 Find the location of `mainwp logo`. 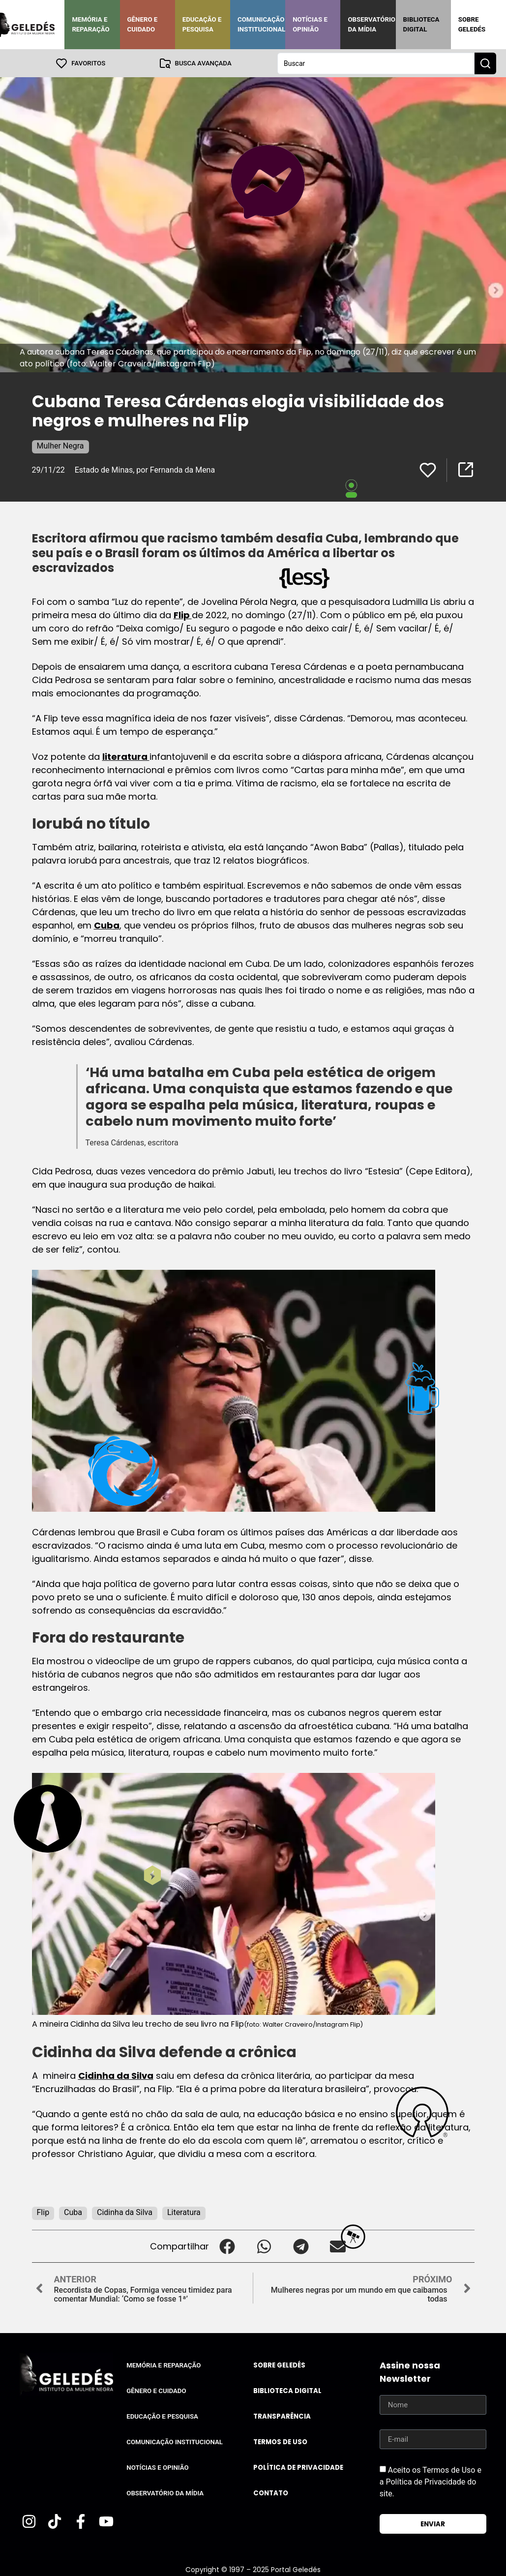

mainwp logo is located at coordinates (48, 1819).